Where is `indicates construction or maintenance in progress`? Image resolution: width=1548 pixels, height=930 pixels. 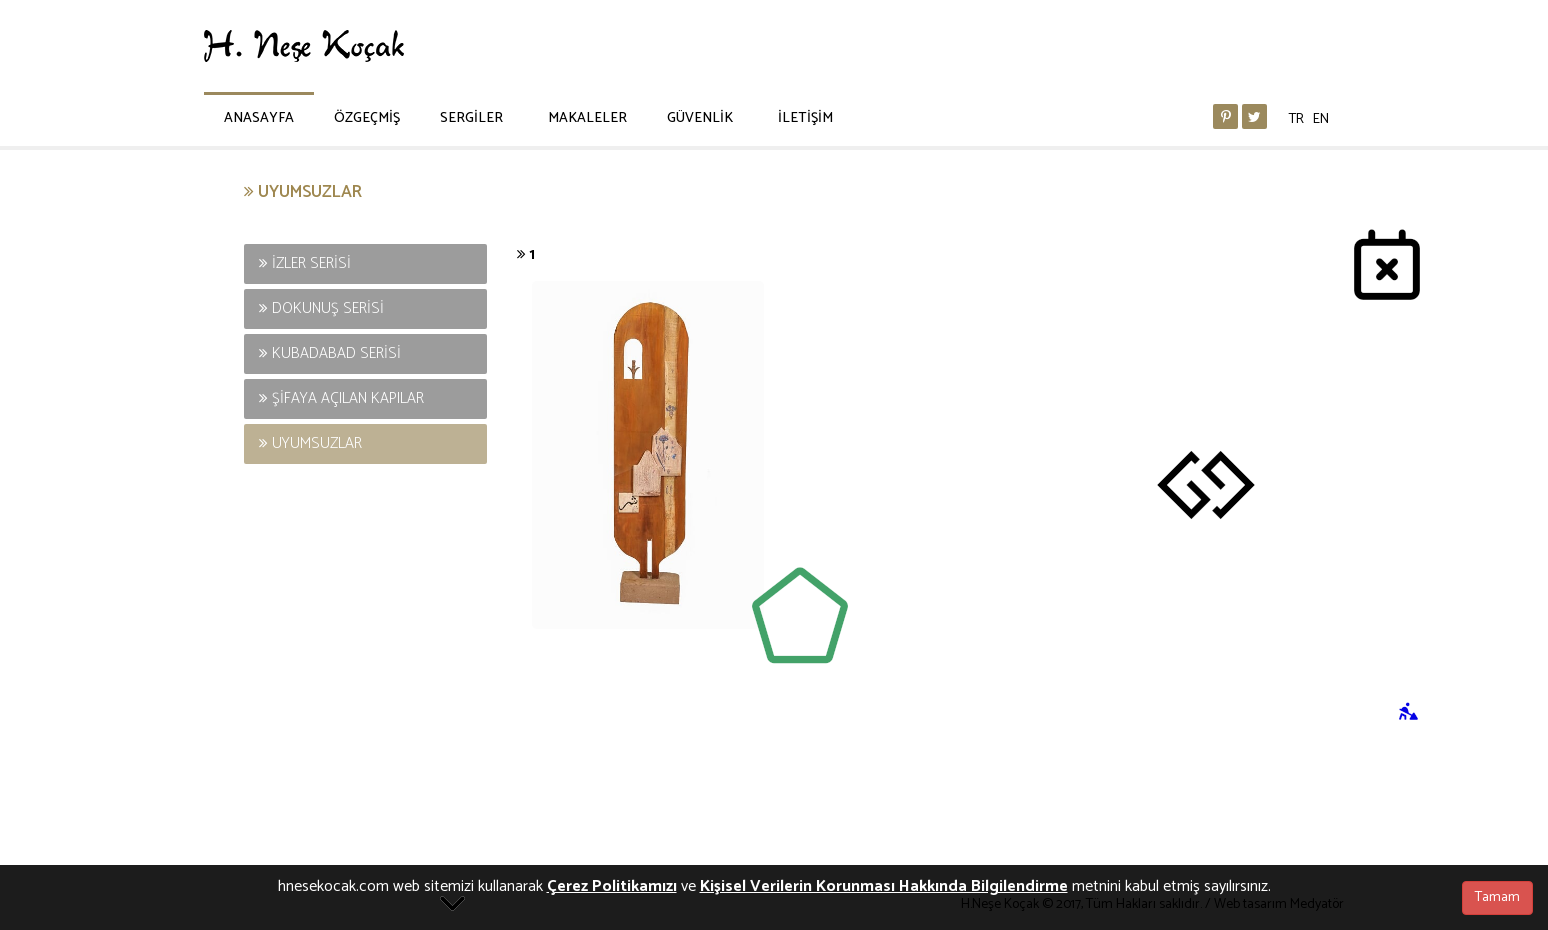
indicates construction or maintenance in progress is located at coordinates (1408, 711).